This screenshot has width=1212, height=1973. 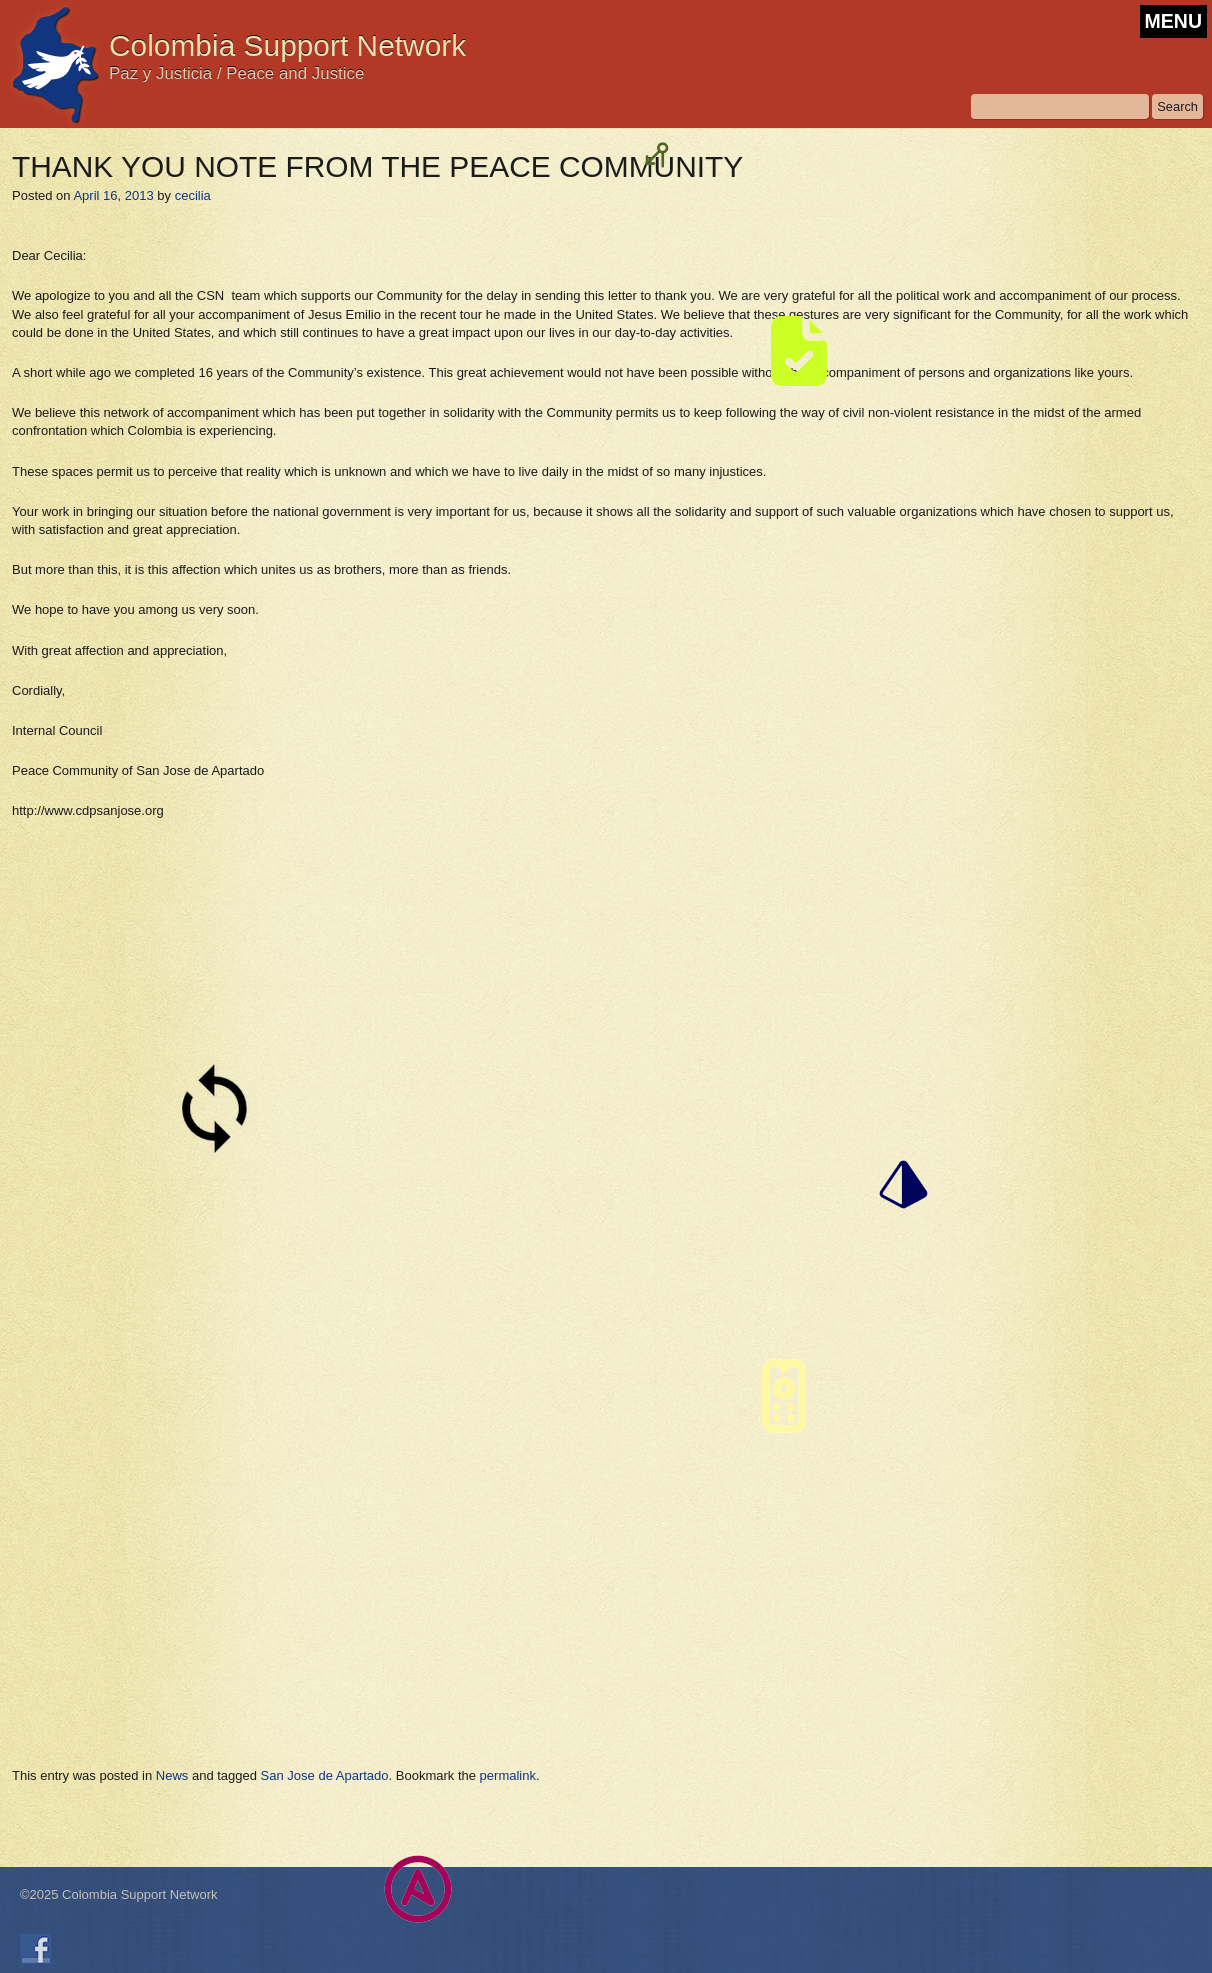 What do you see at coordinates (214, 1108) in the screenshot?
I see `sync data with cloud or server` at bounding box center [214, 1108].